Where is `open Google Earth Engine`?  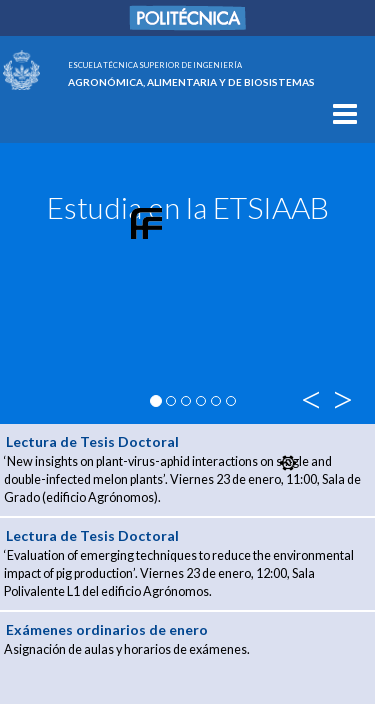 open Google Earth Engine is located at coordinates (288, 463).